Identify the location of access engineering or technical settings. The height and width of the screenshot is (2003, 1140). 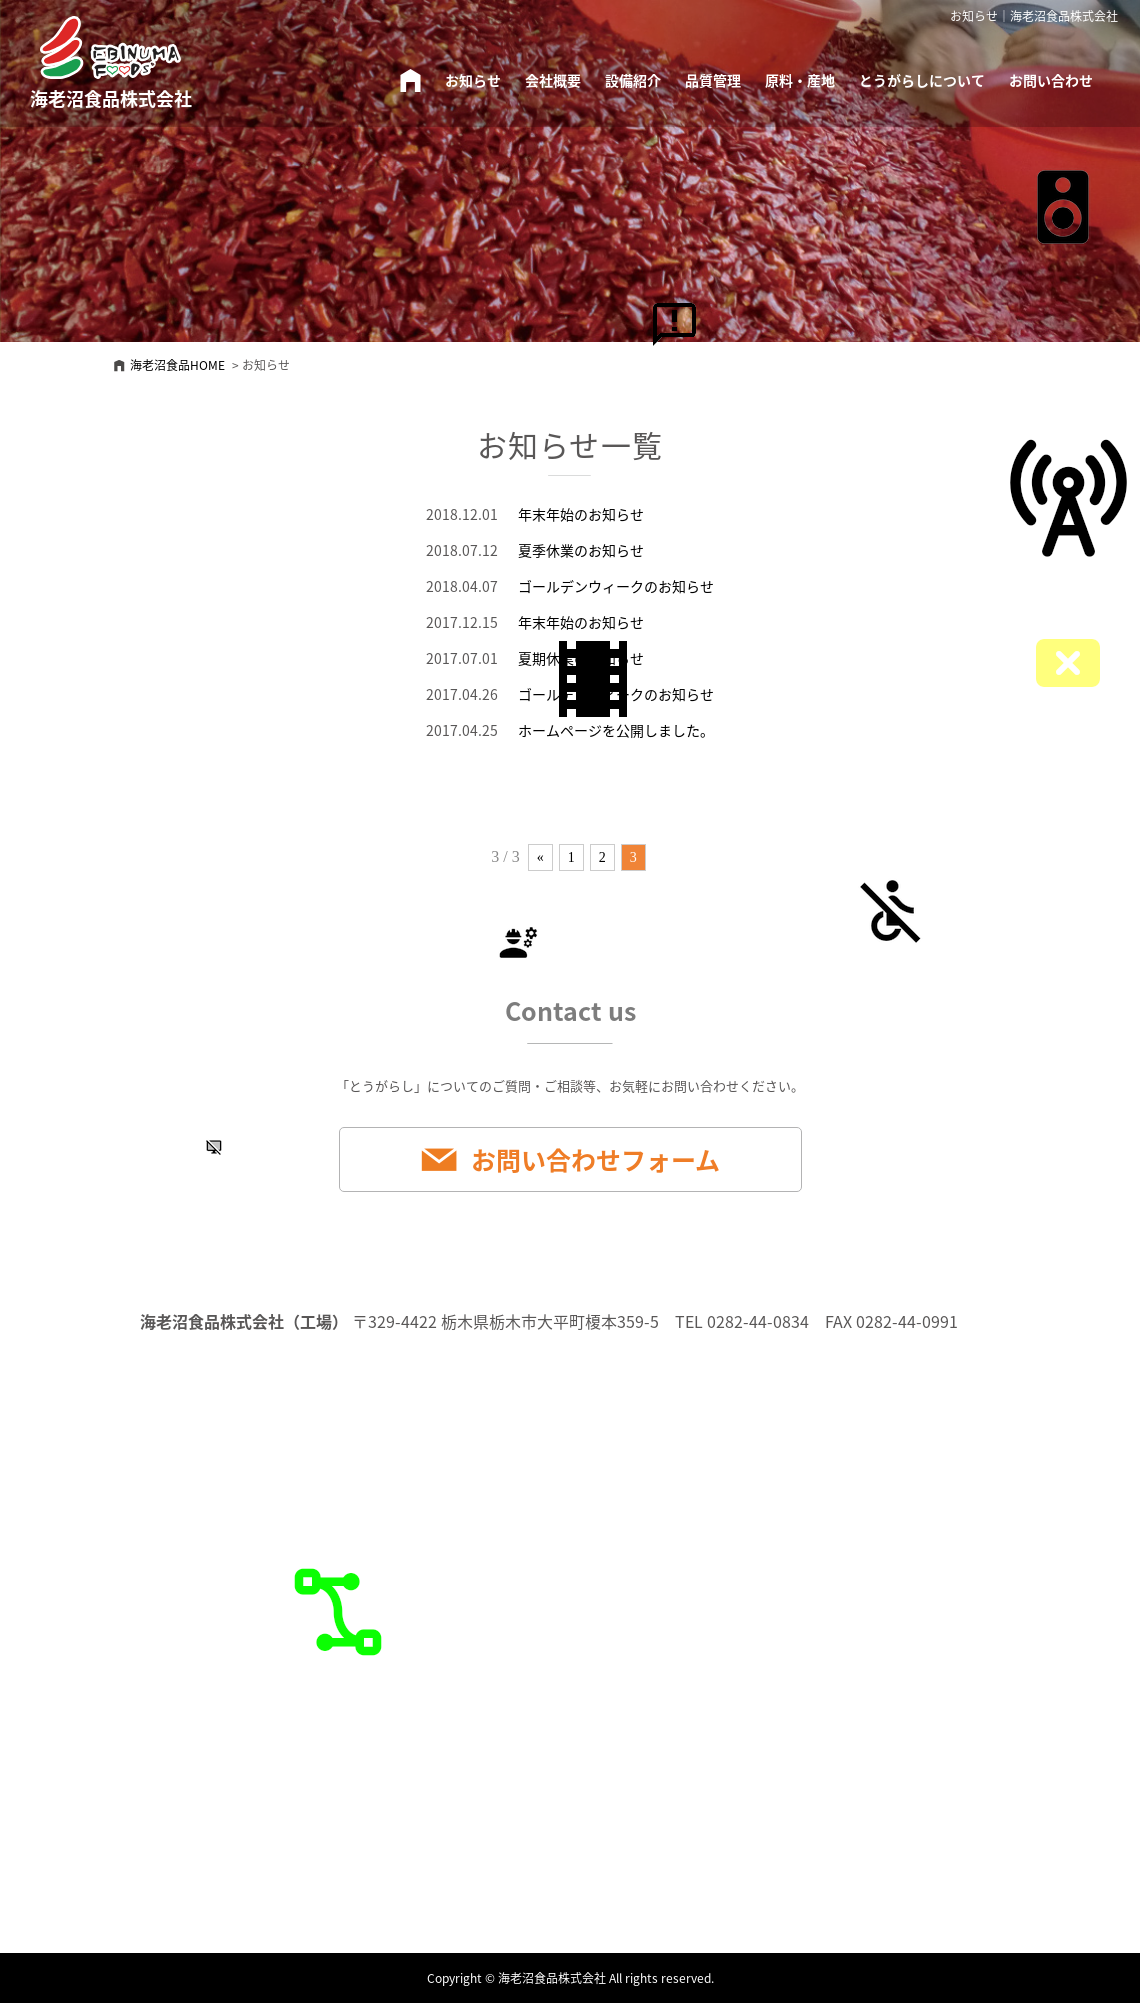
(518, 942).